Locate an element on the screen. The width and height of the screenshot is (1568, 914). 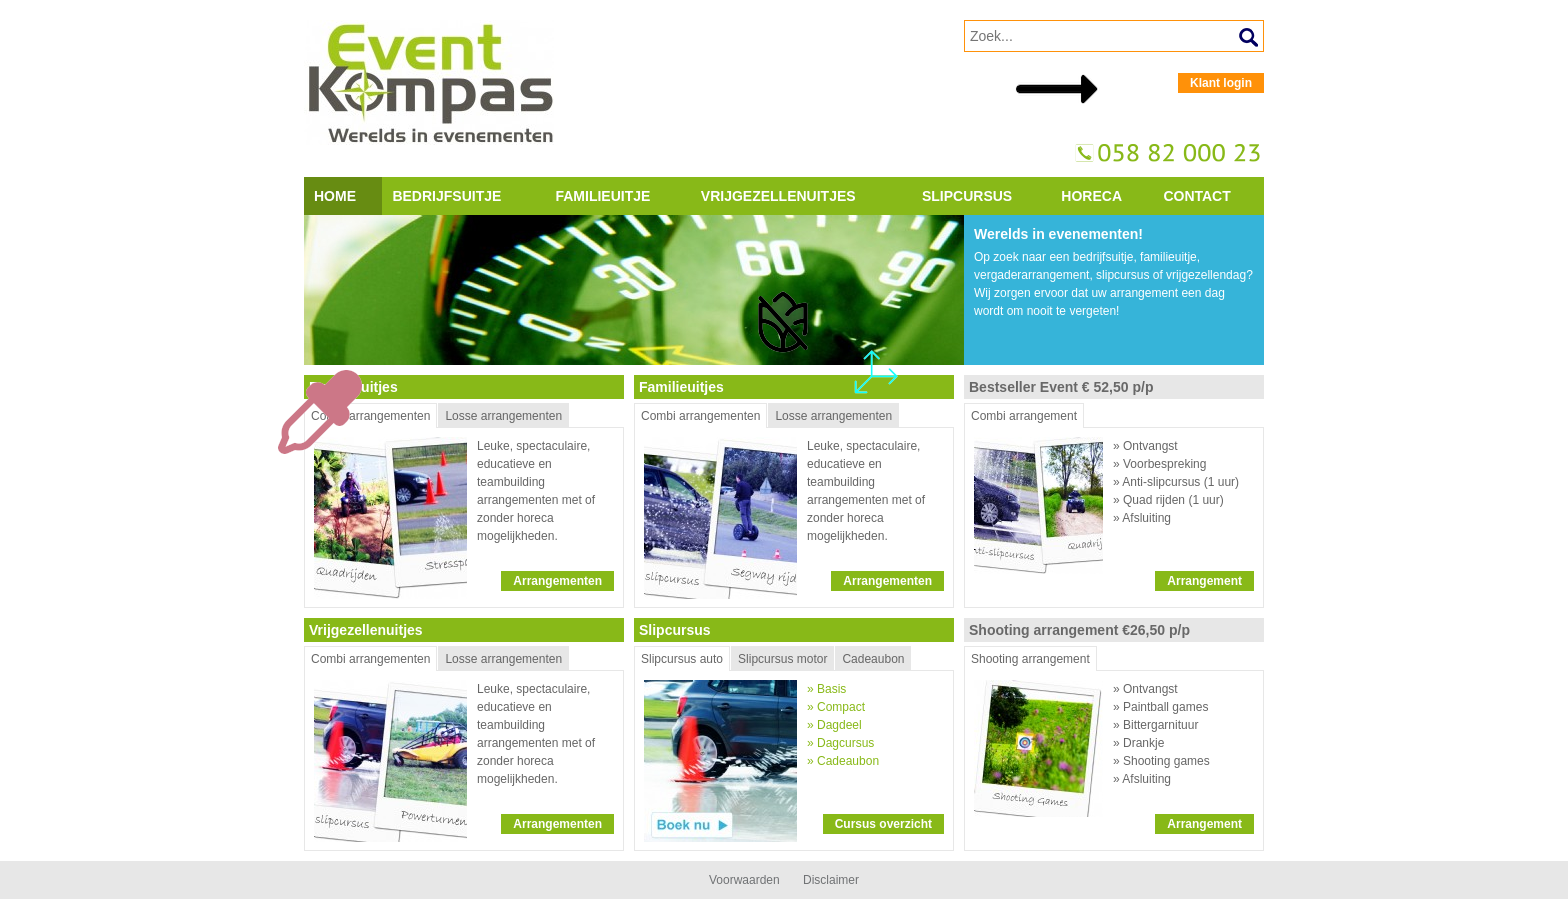
pick a color from the canvas is located at coordinates (320, 412).